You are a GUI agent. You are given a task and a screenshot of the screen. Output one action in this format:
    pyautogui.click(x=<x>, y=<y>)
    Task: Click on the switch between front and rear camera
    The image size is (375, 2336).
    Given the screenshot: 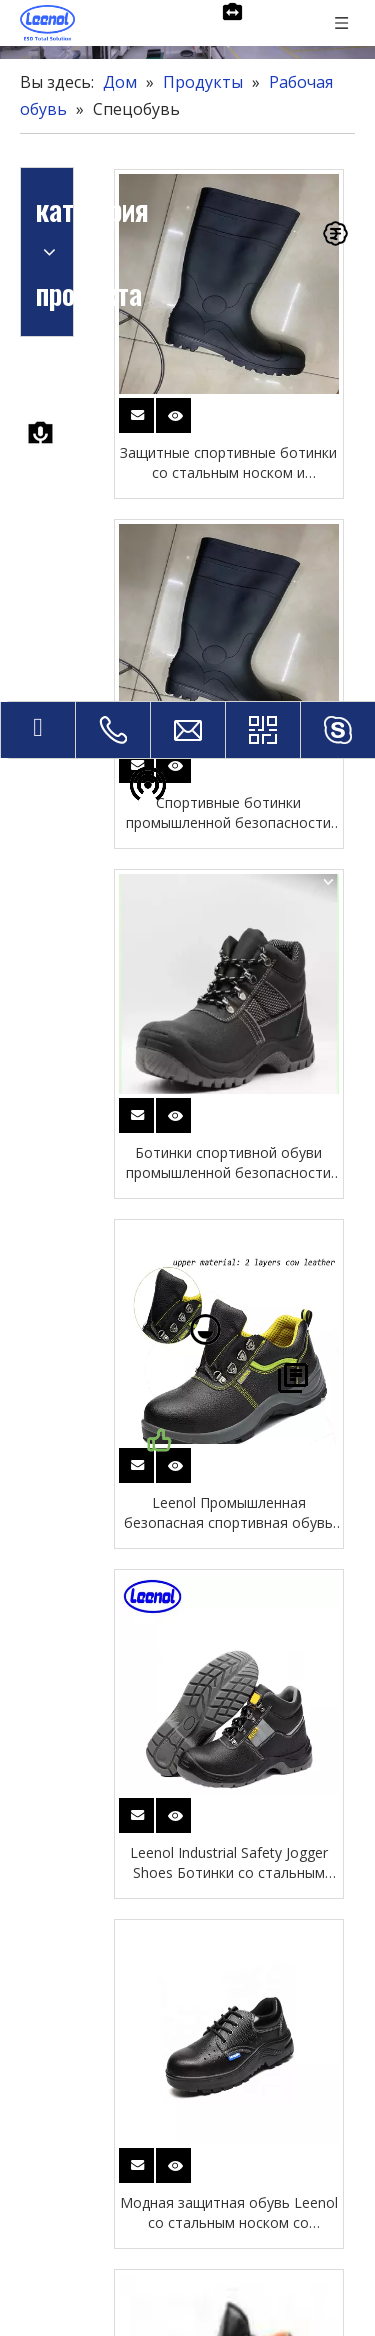 What is the action you would take?
    pyautogui.click(x=232, y=12)
    